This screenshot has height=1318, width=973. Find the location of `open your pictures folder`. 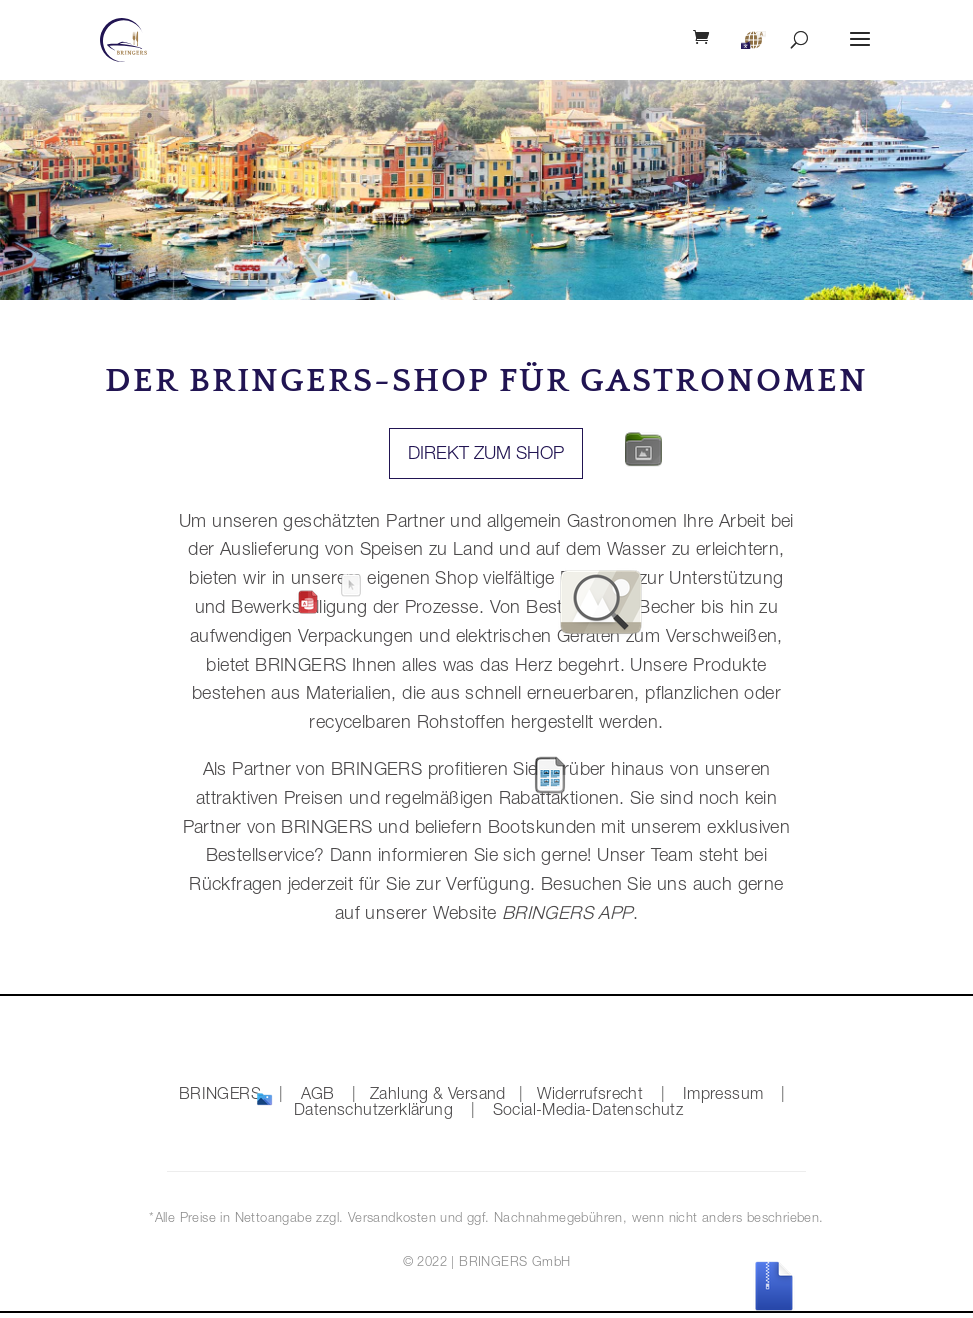

open your pictures folder is located at coordinates (643, 448).